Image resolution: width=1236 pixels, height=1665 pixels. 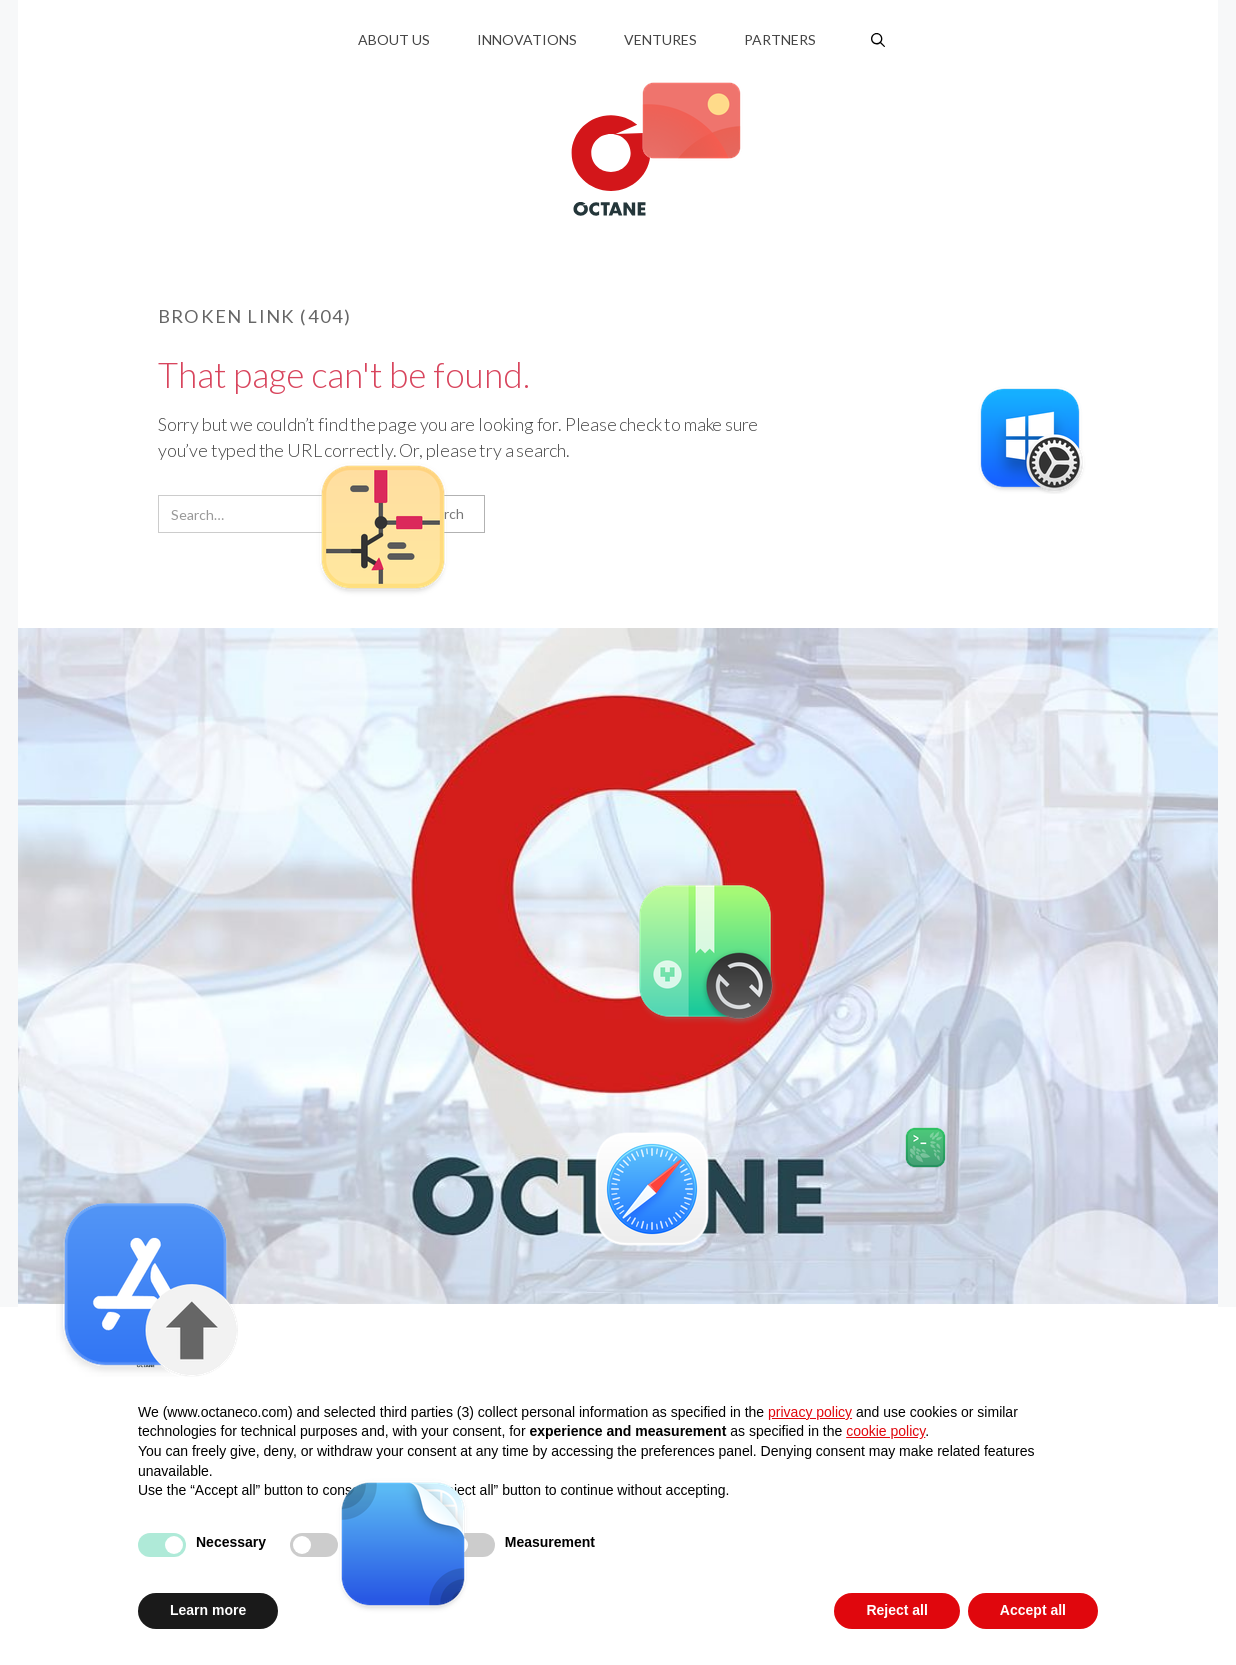 What do you see at coordinates (691, 120) in the screenshot?
I see `indicates item is linked to photos library` at bounding box center [691, 120].